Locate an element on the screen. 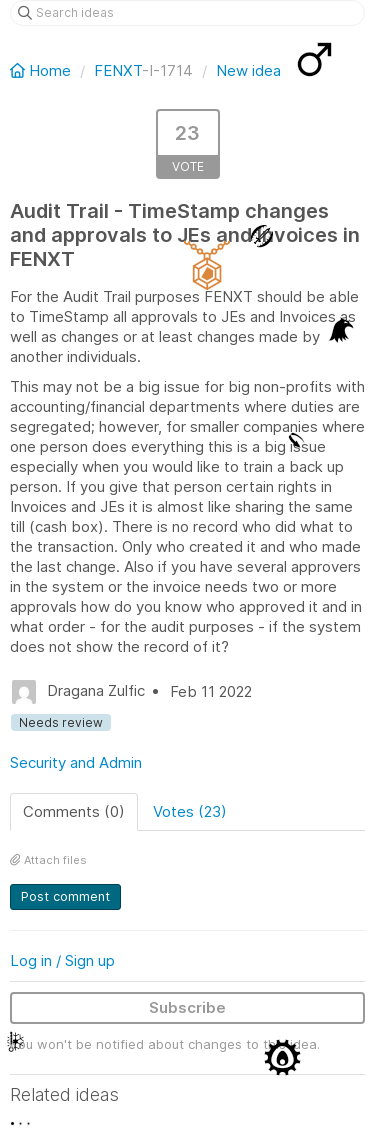 The image size is (375, 1133). settings for oil or fluid-related features is located at coordinates (282, 1057).